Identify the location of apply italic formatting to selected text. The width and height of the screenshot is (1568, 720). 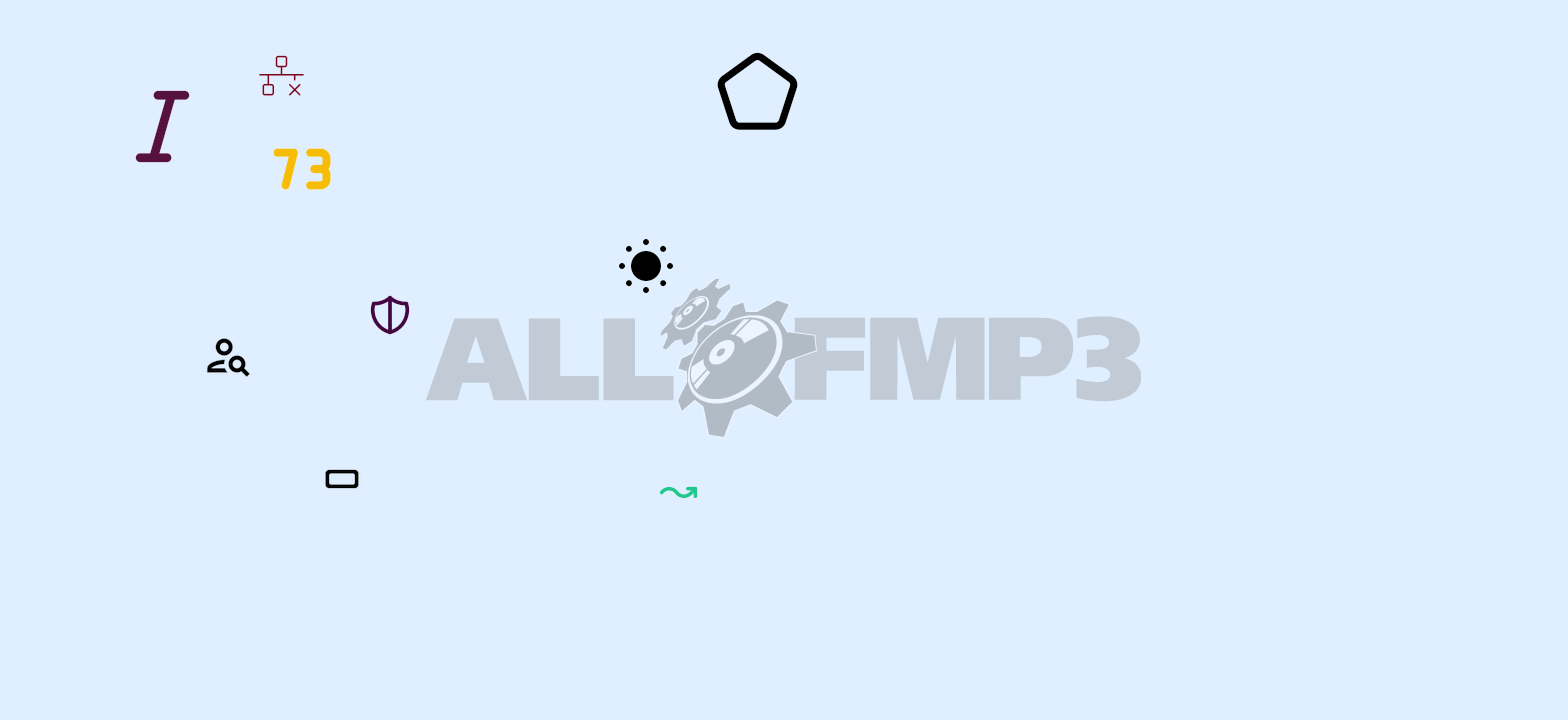
(162, 126).